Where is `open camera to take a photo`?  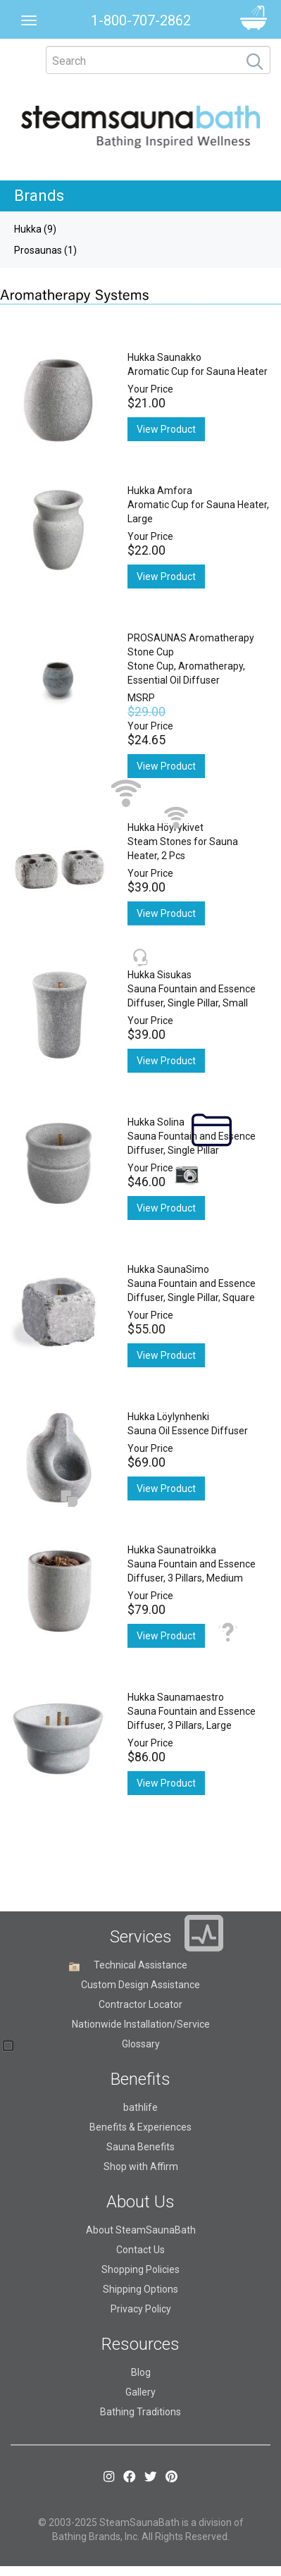 open camera to take a photo is located at coordinates (187, 1173).